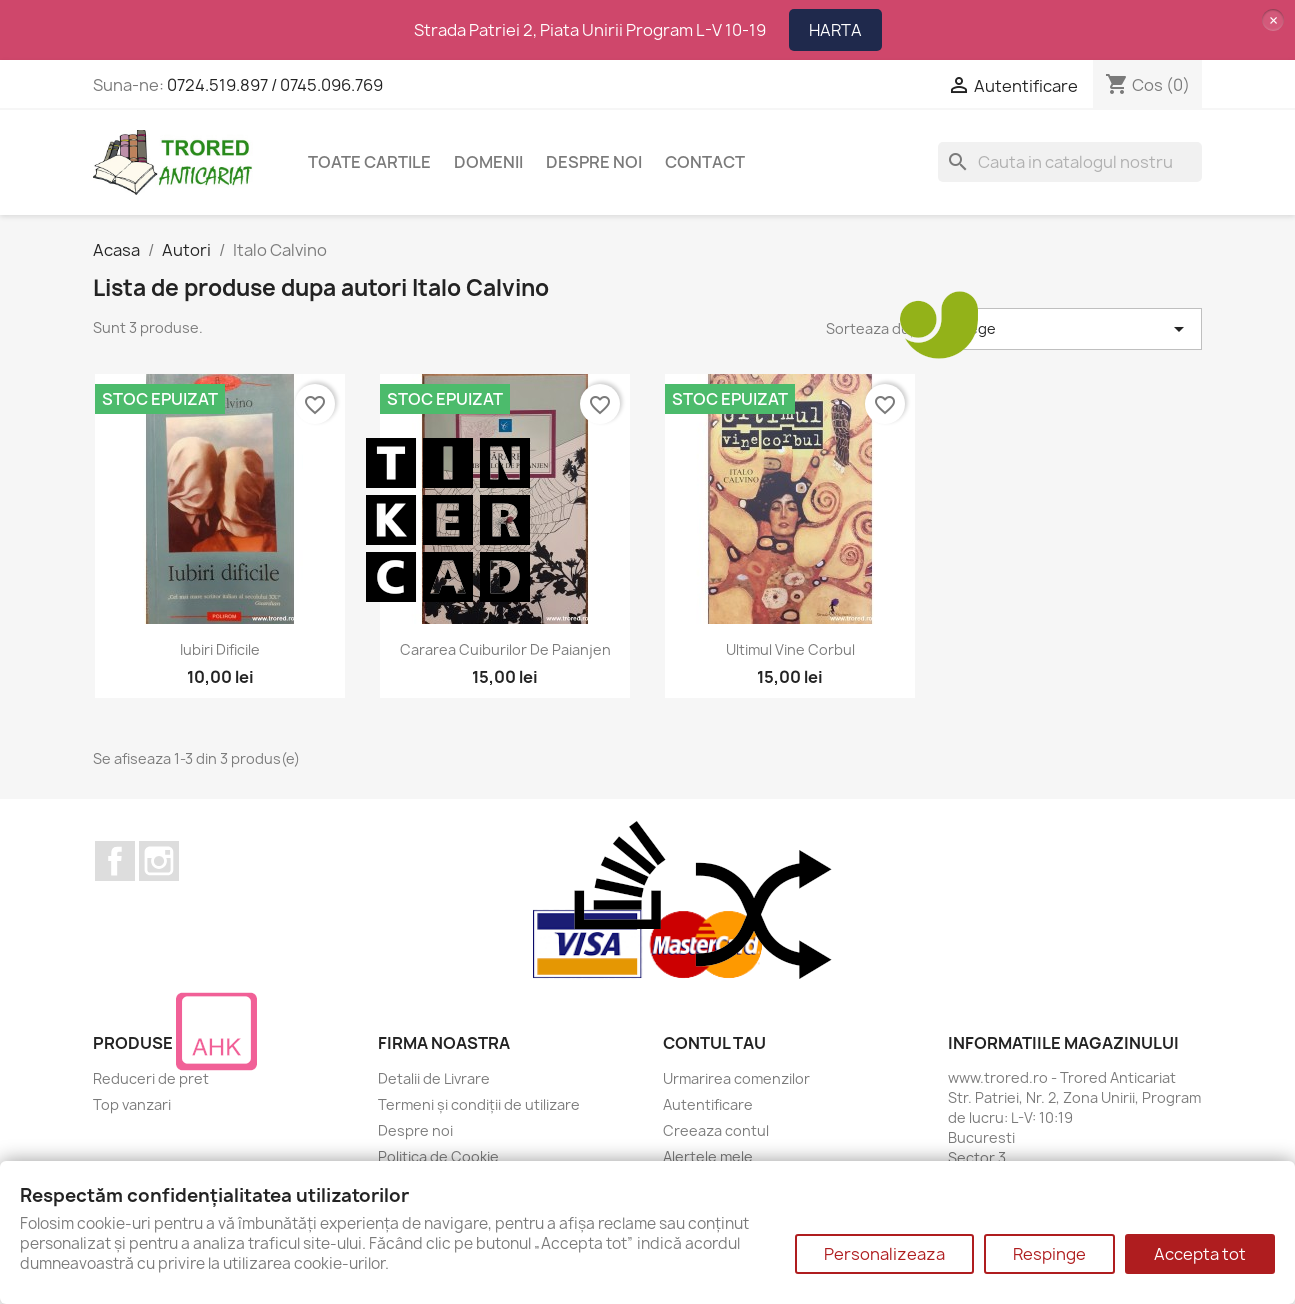 Image resolution: width=1295 pixels, height=1304 pixels. What do you see at coordinates (760, 914) in the screenshot?
I see `shuffle playback order` at bounding box center [760, 914].